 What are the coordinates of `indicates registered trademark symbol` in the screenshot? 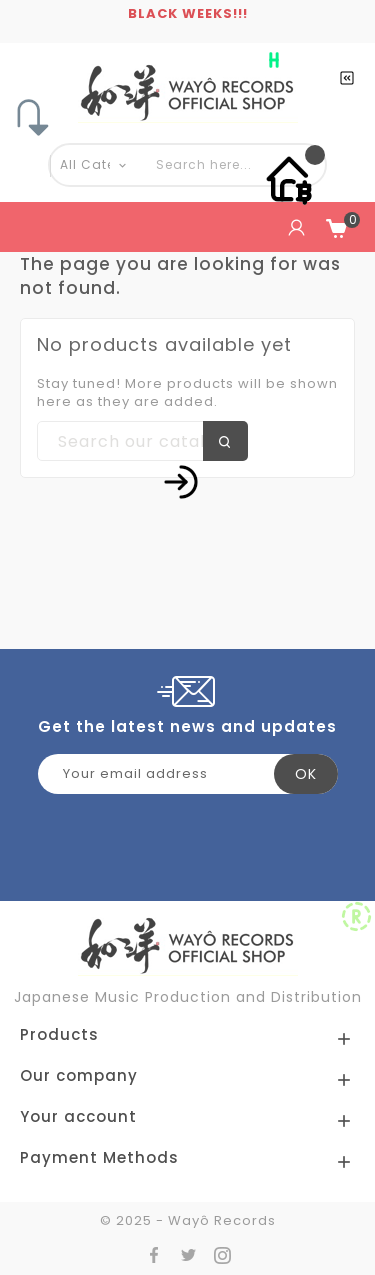 It's located at (356, 916).